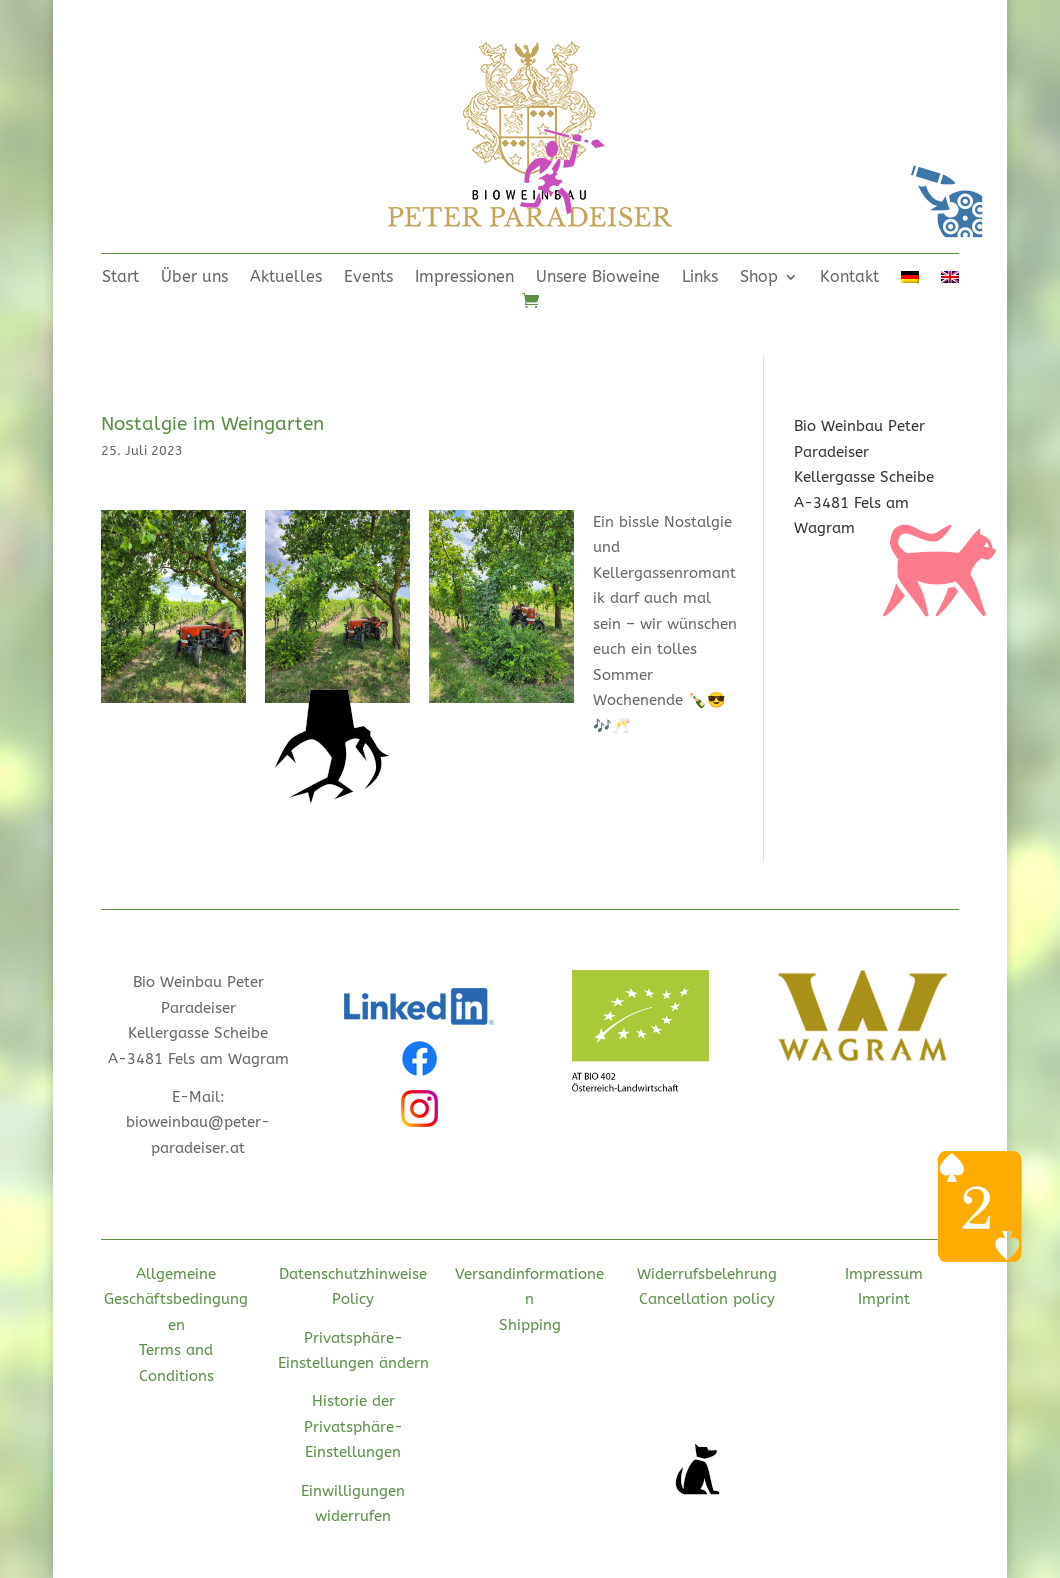  Describe the element at coordinates (939, 570) in the screenshot. I see `indicates a cat or pet-related category` at that location.